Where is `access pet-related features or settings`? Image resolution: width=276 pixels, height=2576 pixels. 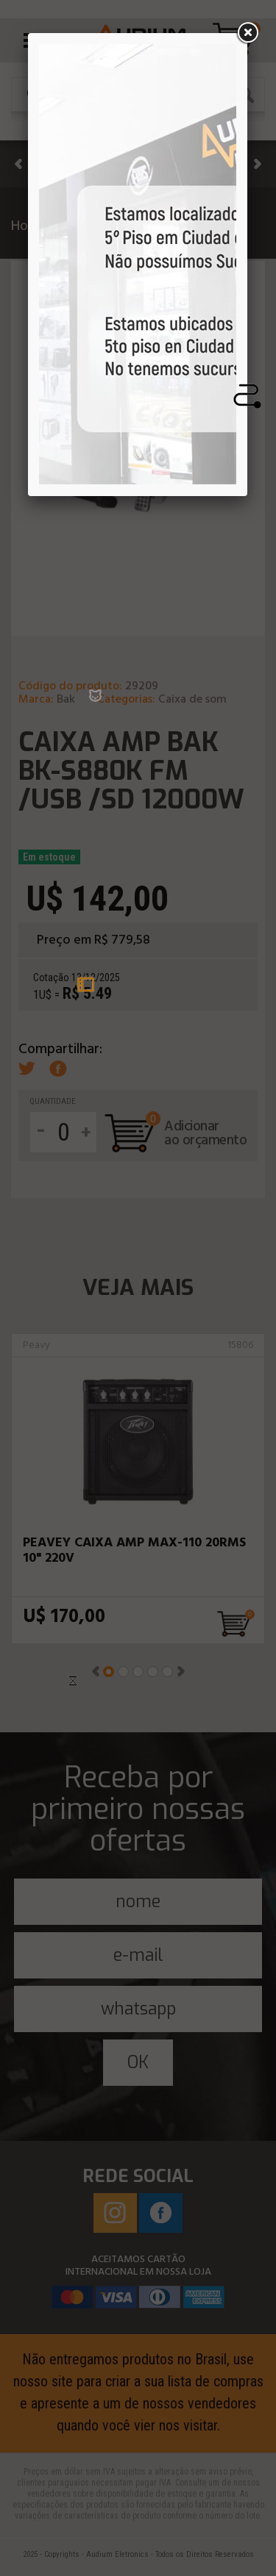
access pet-related features or settings is located at coordinates (95, 695).